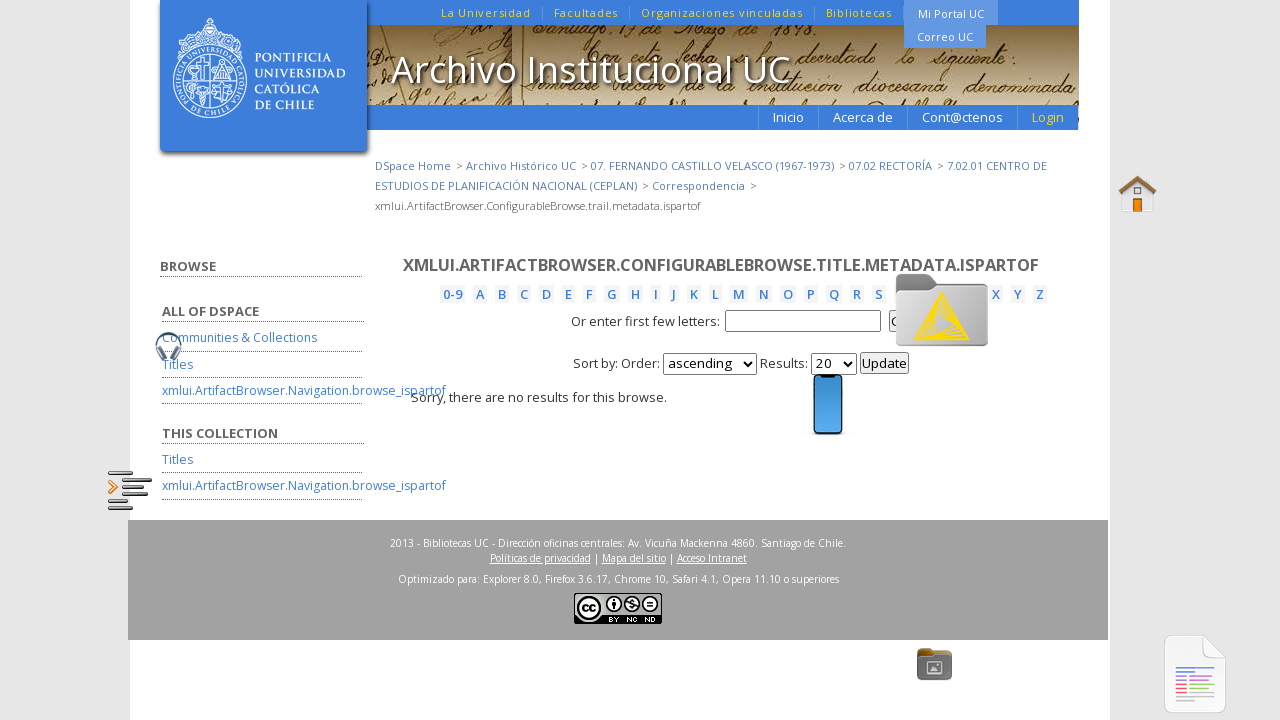 The image size is (1280, 720). I want to click on iPhone 12 Pro device icon, so click(828, 405).